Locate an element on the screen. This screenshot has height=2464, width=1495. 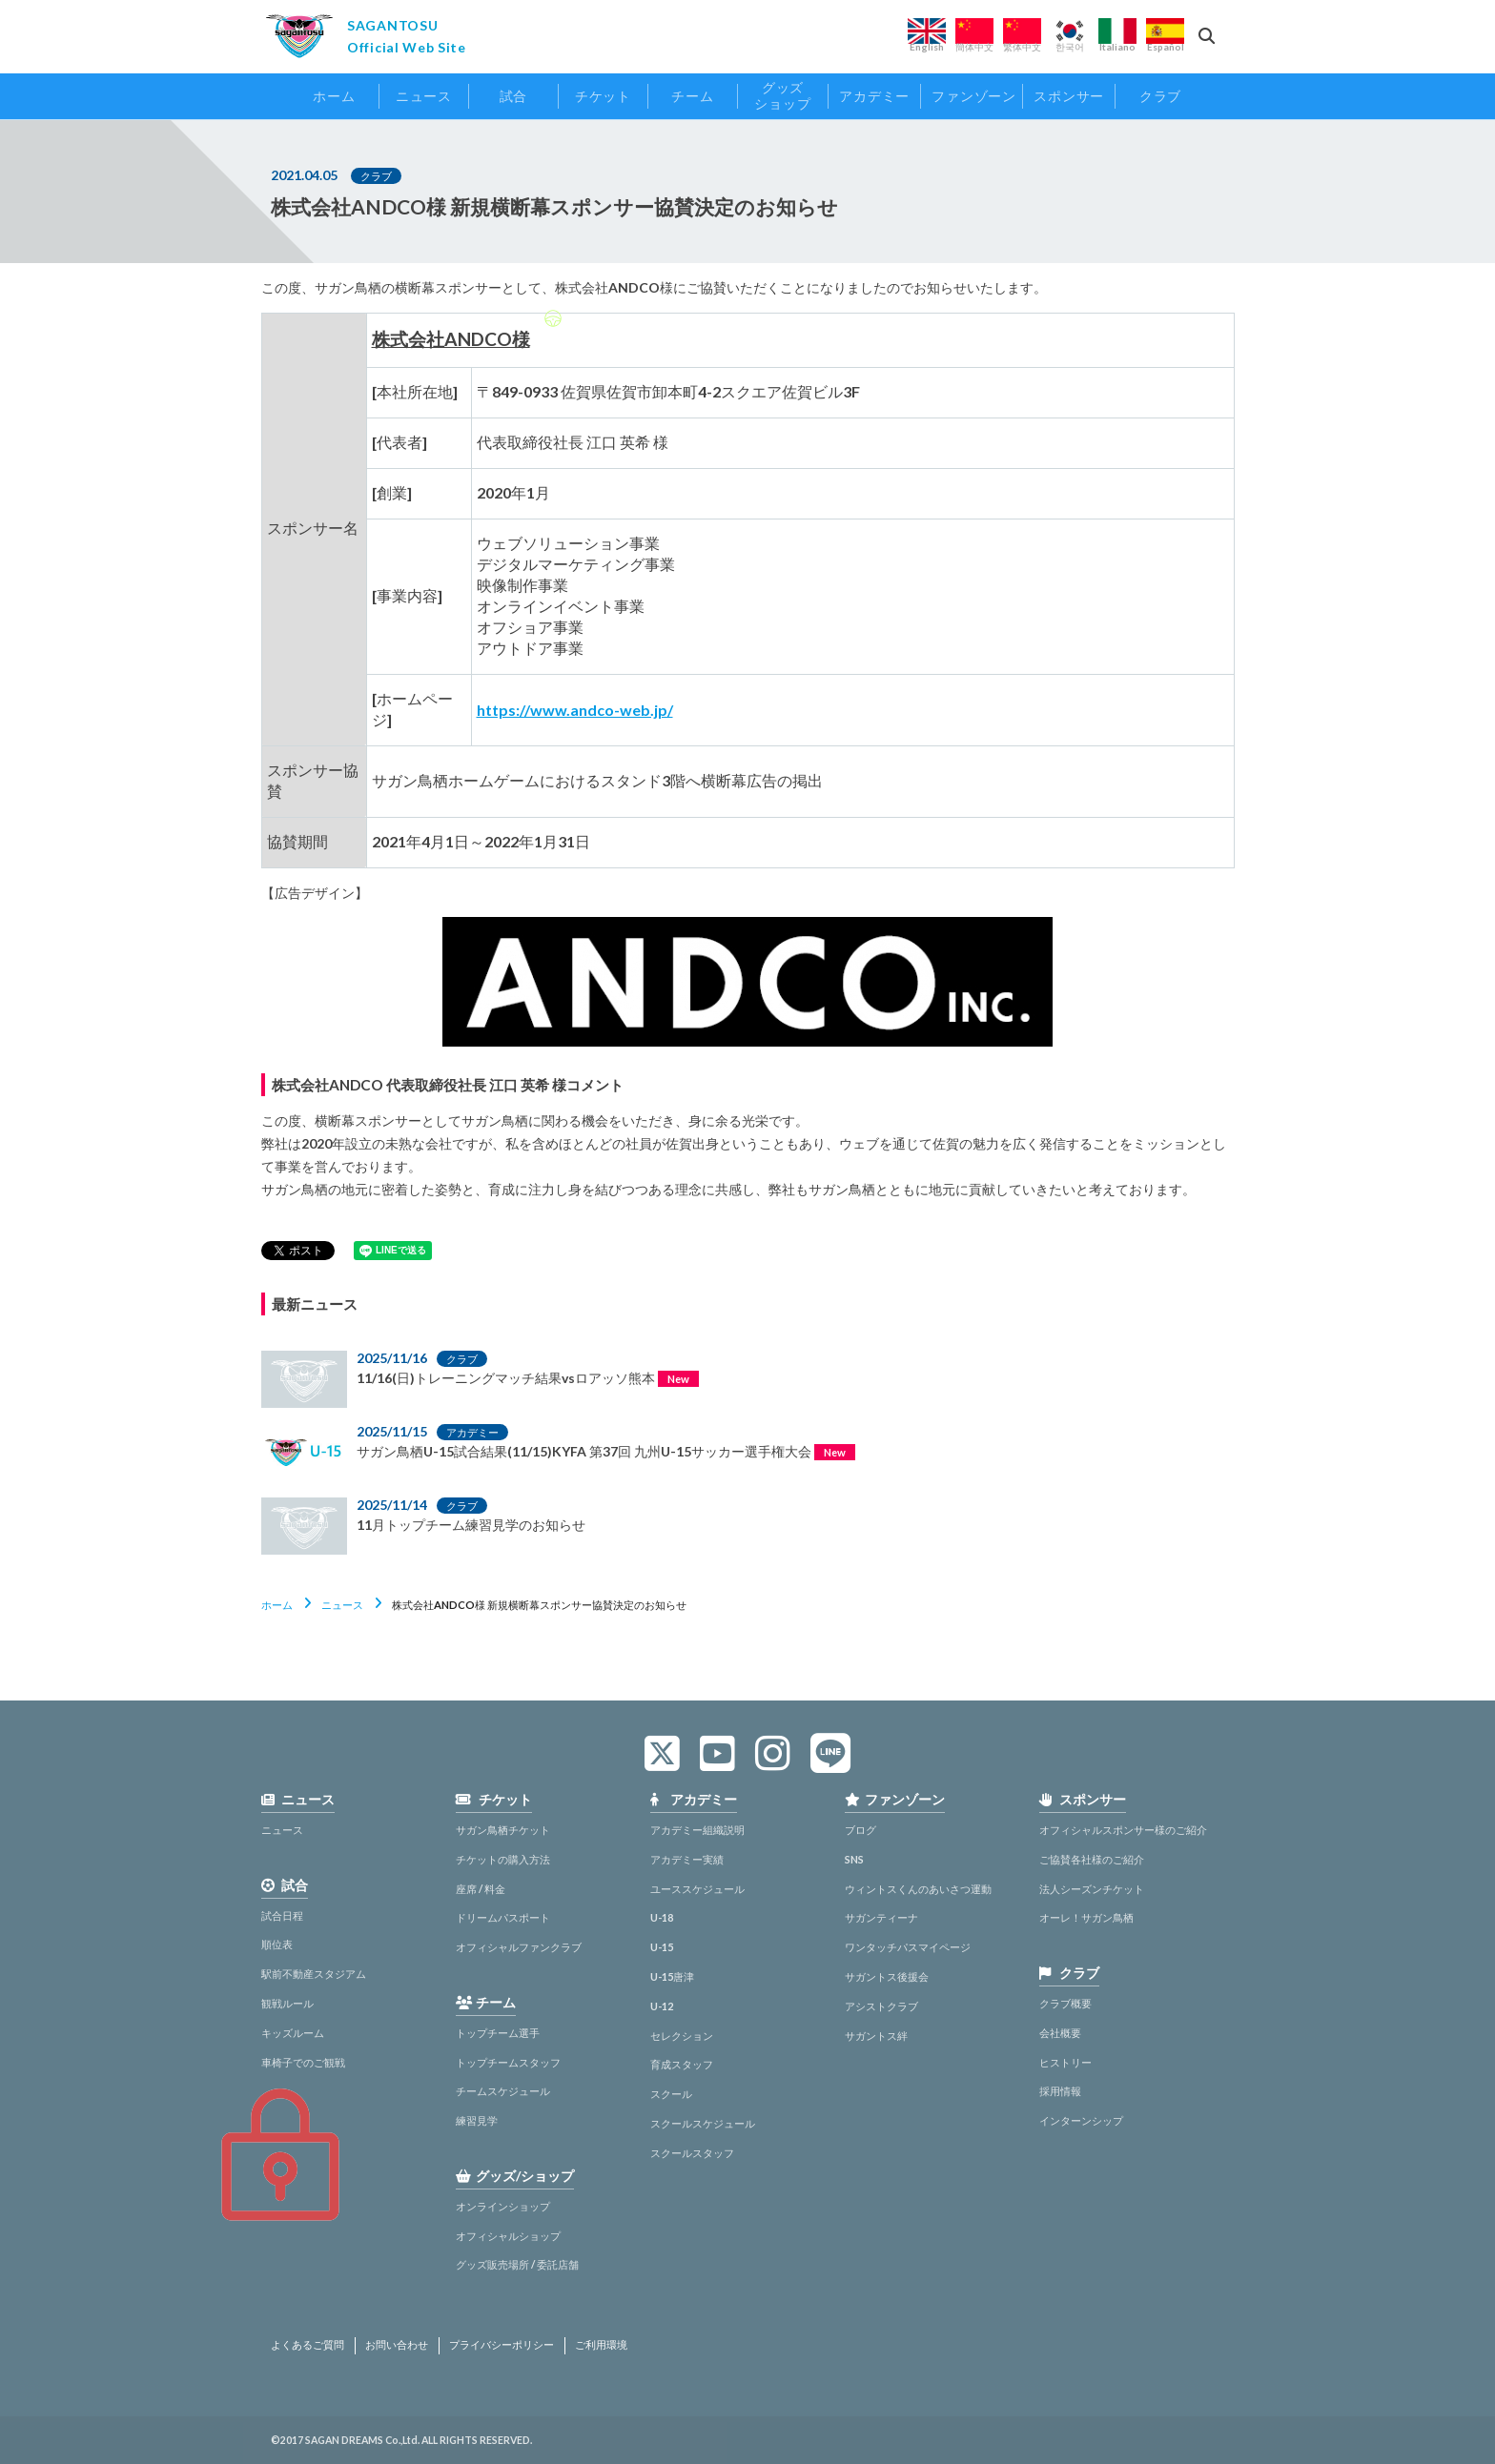
access security or privacy settings is located at coordinates (280, 2162).